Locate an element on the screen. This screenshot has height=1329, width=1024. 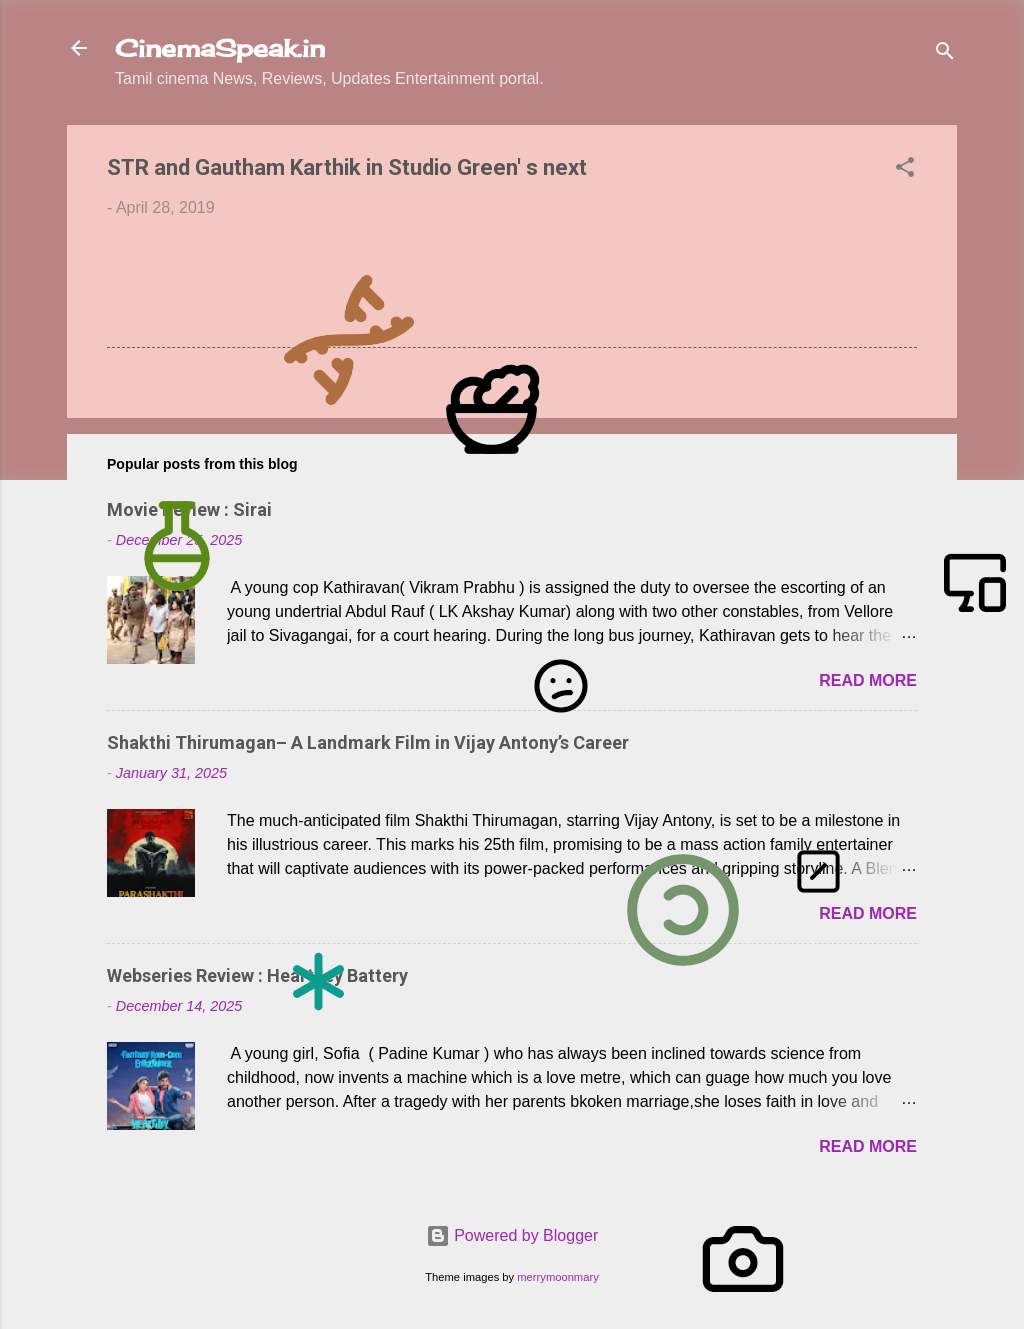
access genetic or DNA-related information is located at coordinates (349, 340).